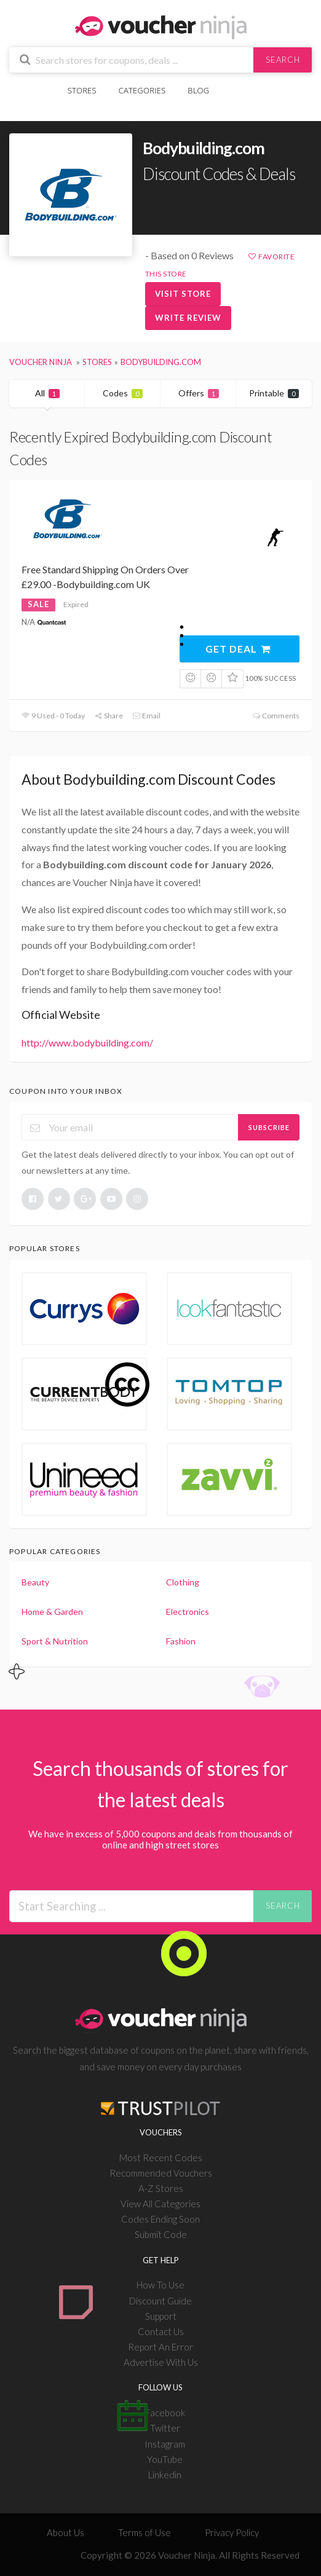 Image resolution: width=321 pixels, height=2576 pixels. I want to click on create a new sticky note, so click(76, 2302).